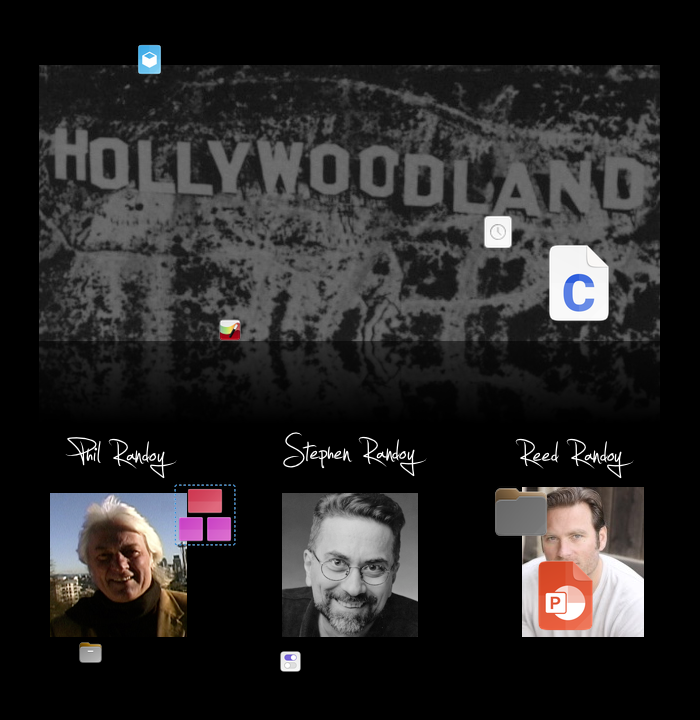 The image size is (700, 720). Describe the element at coordinates (498, 232) in the screenshot. I see `image is currently loading` at that location.